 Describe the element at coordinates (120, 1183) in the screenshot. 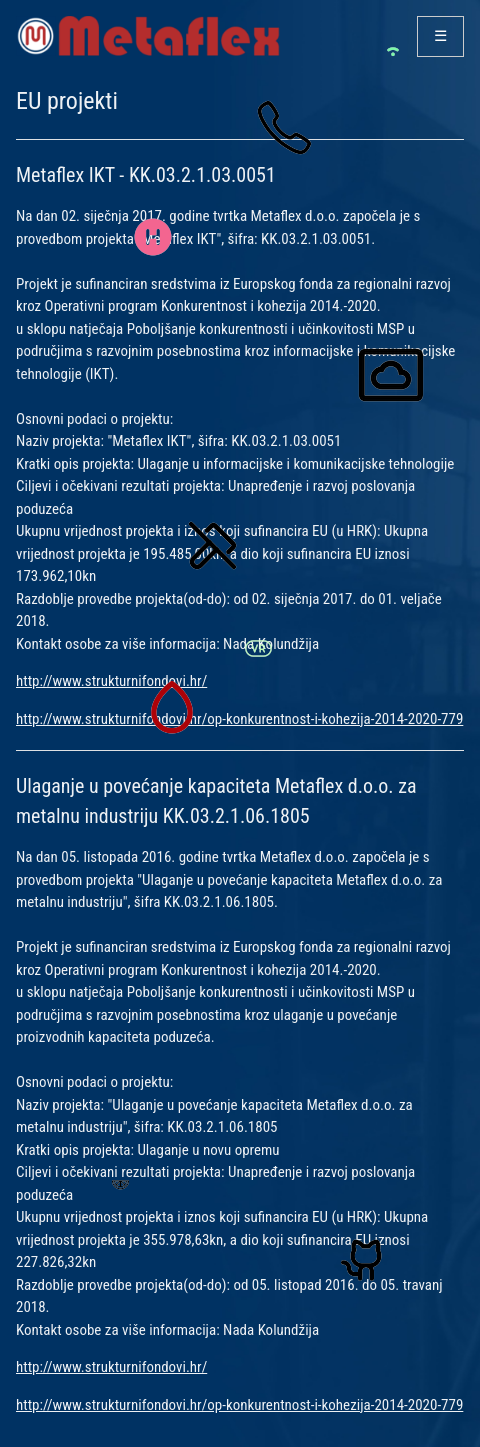

I see `indicates citrus or fruit-related content` at that location.